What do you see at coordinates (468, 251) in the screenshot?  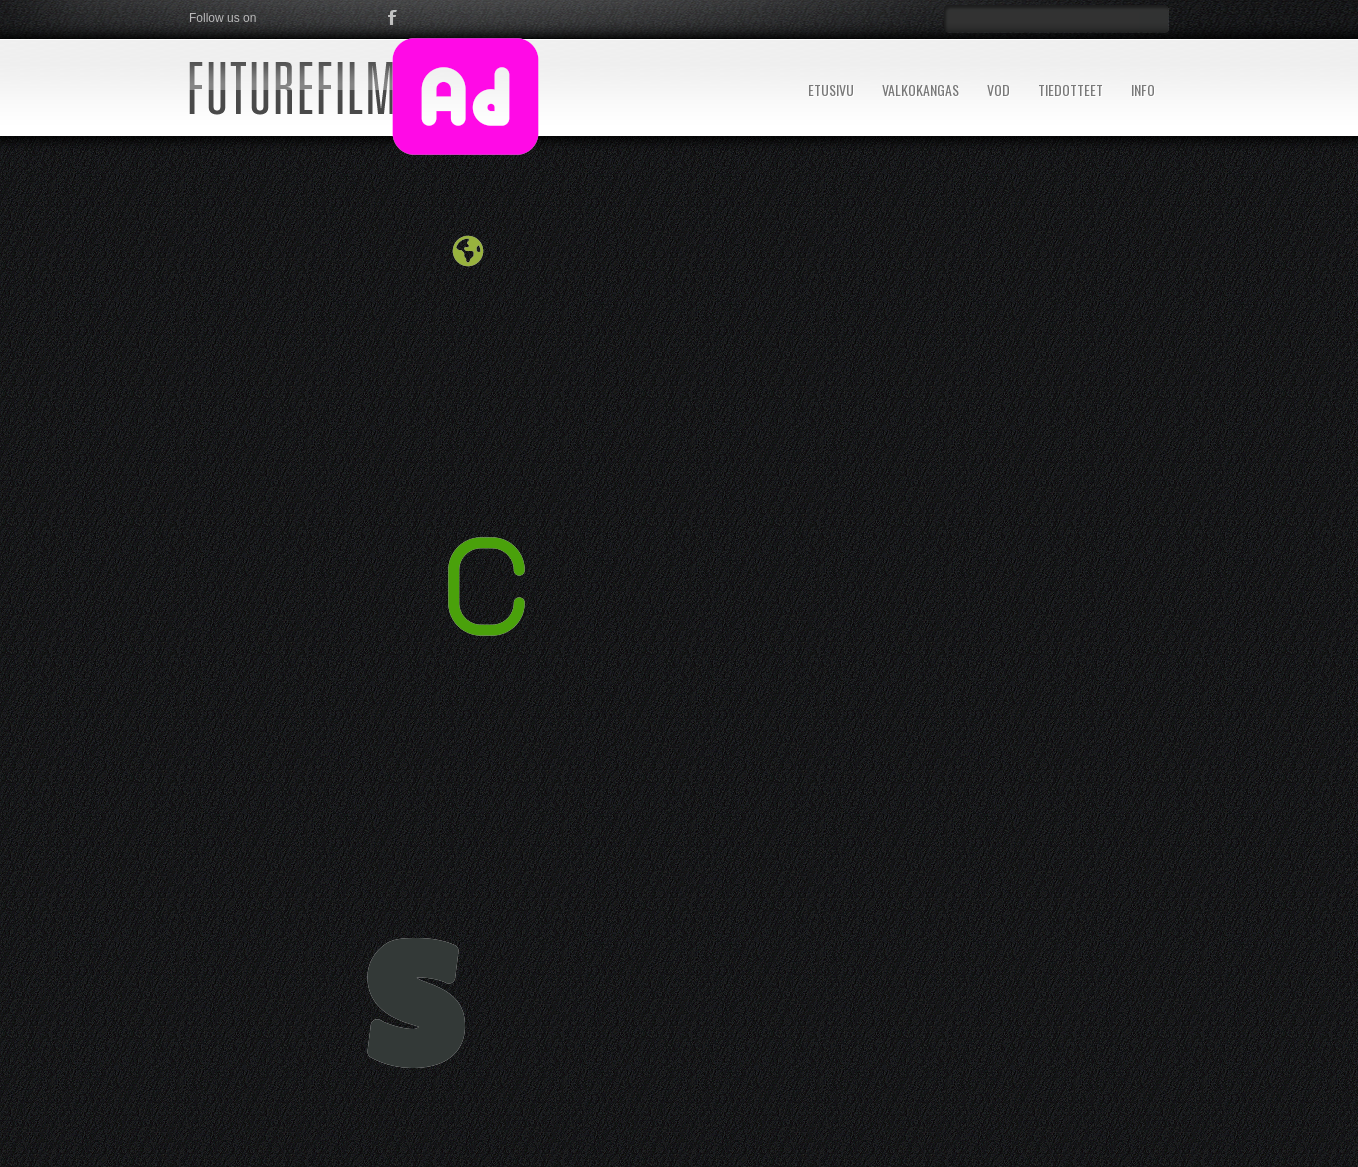 I see `switch to global or worldwide view` at bounding box center [468, 251].